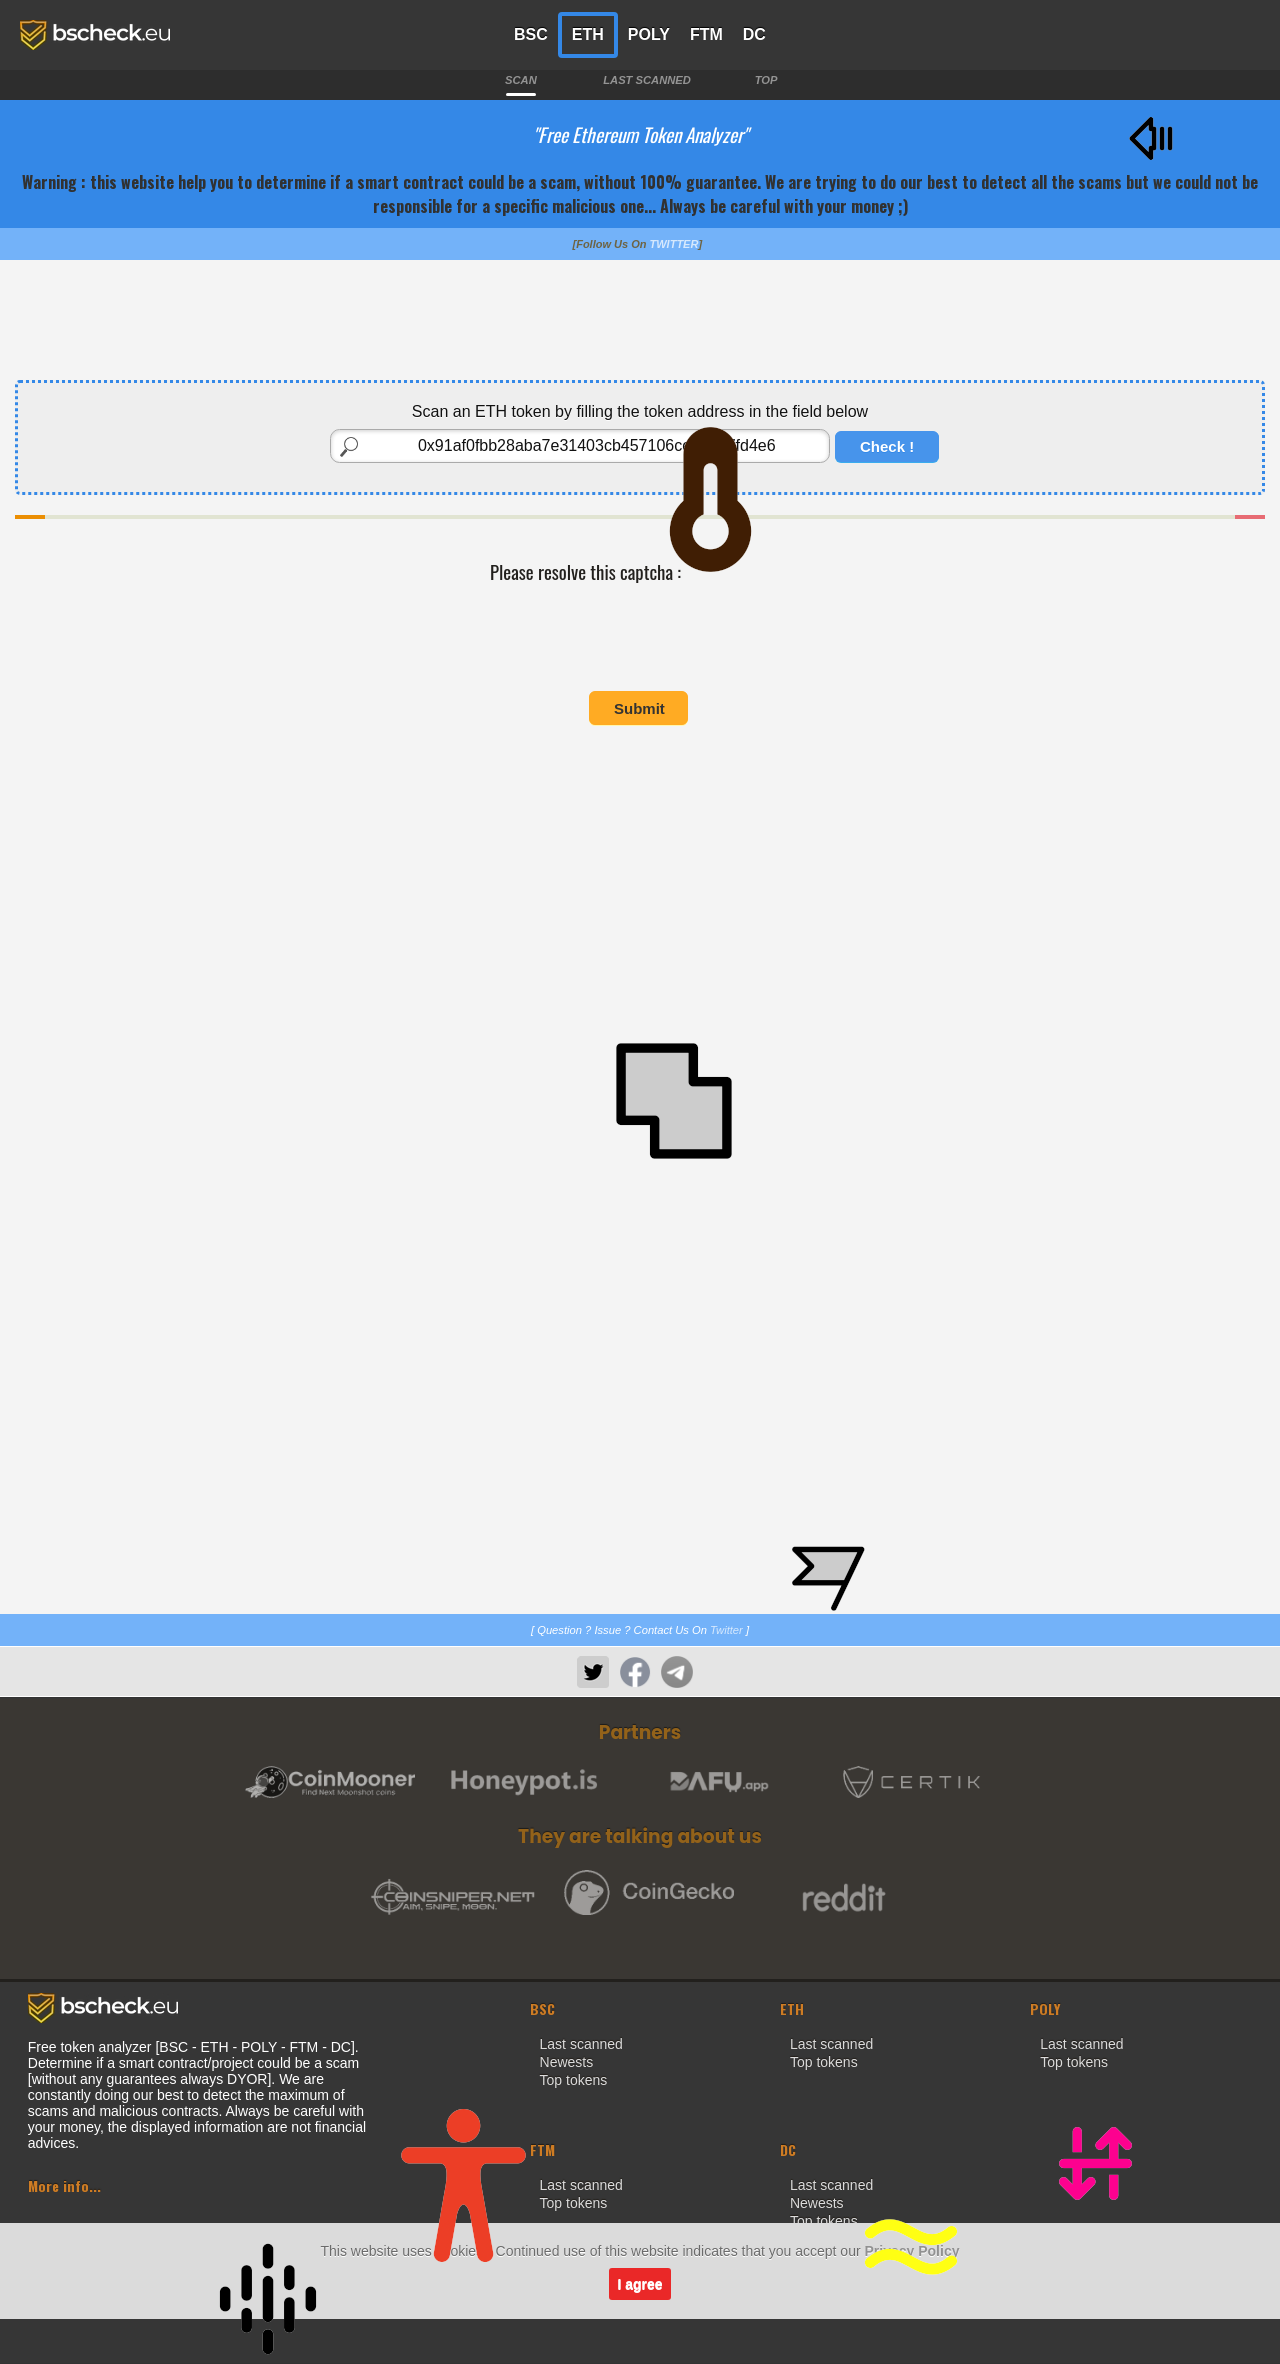  What do you see at coordinates (463, 2185) in the screenshot?
I see `access accessibility settings` at bounding box center [463, 2185].